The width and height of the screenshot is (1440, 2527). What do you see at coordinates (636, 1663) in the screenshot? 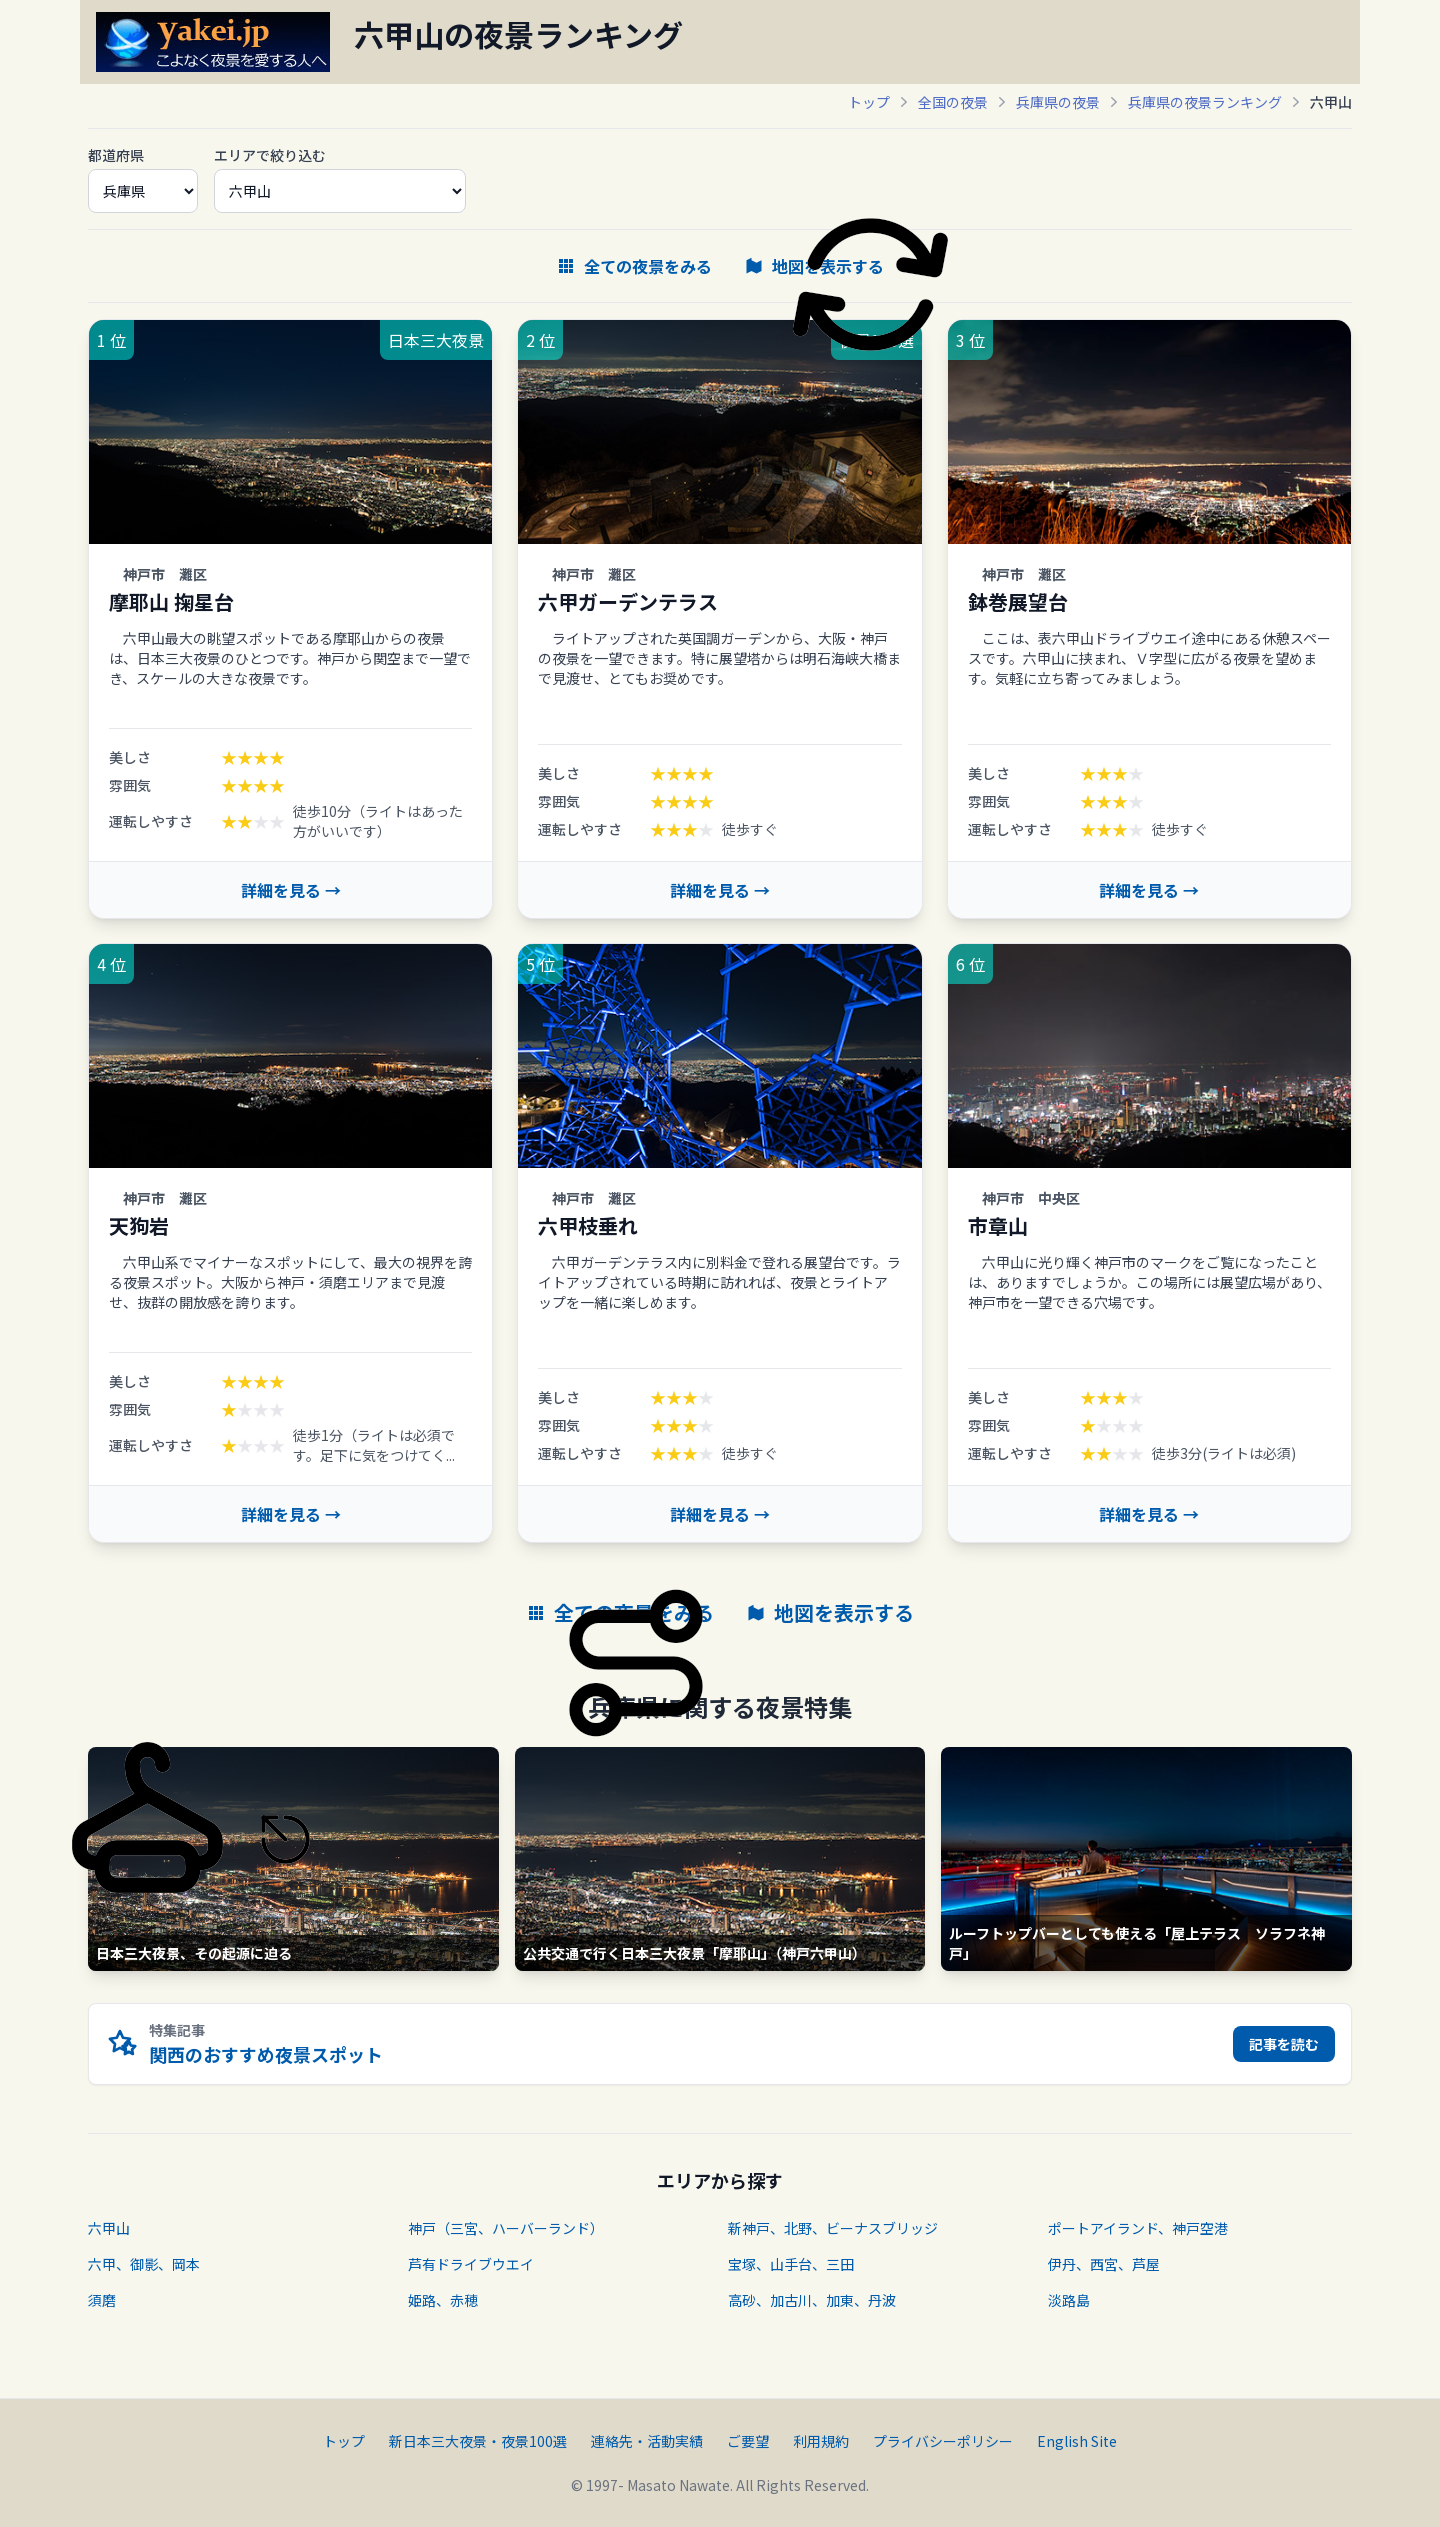
I see `view directions or navigation route` at bounding box center [636, 1663].